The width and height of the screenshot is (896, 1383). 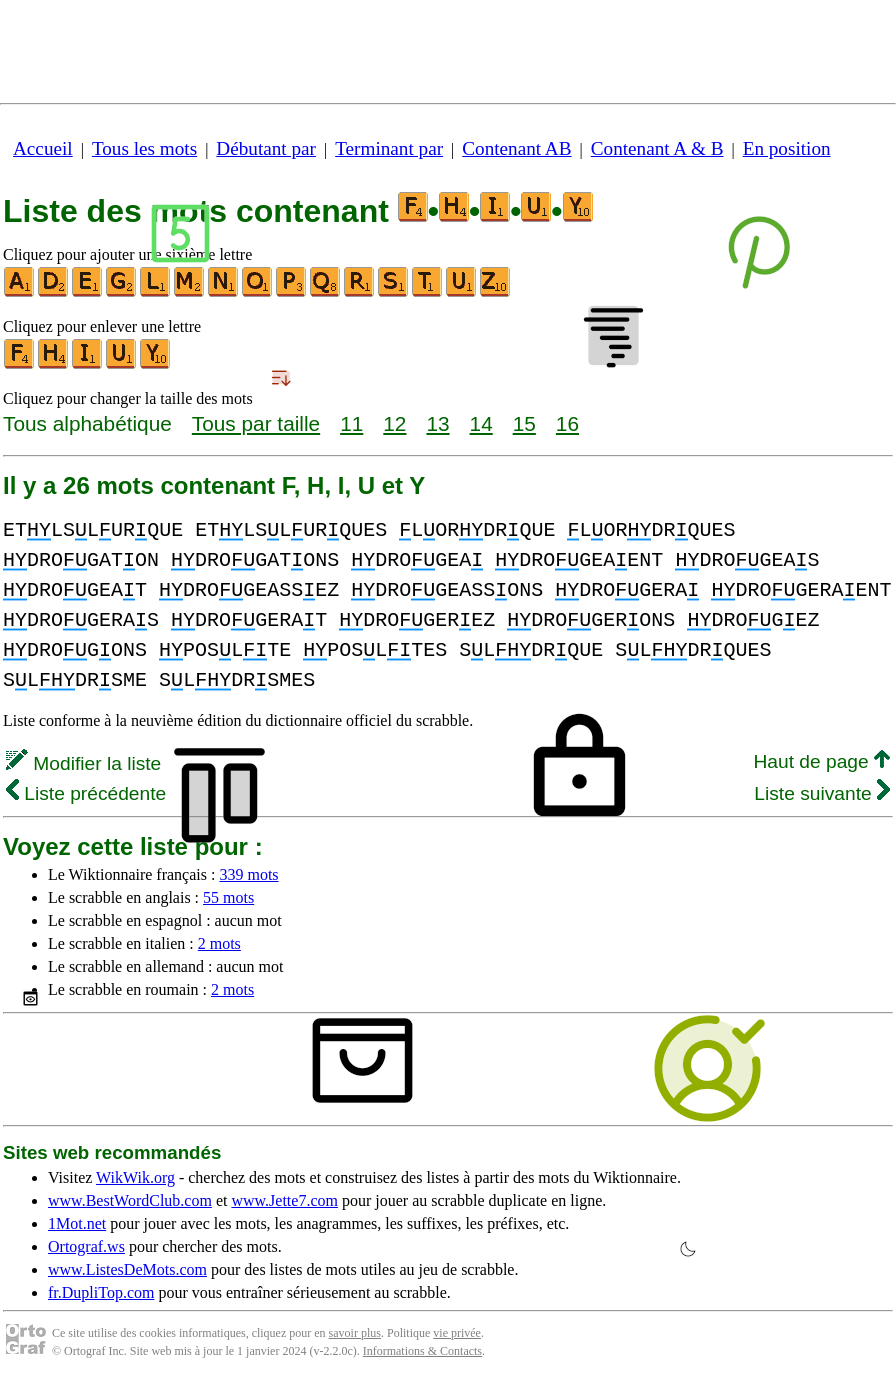 I want to click on sort items in ascending order, so click(x=280, y=377).